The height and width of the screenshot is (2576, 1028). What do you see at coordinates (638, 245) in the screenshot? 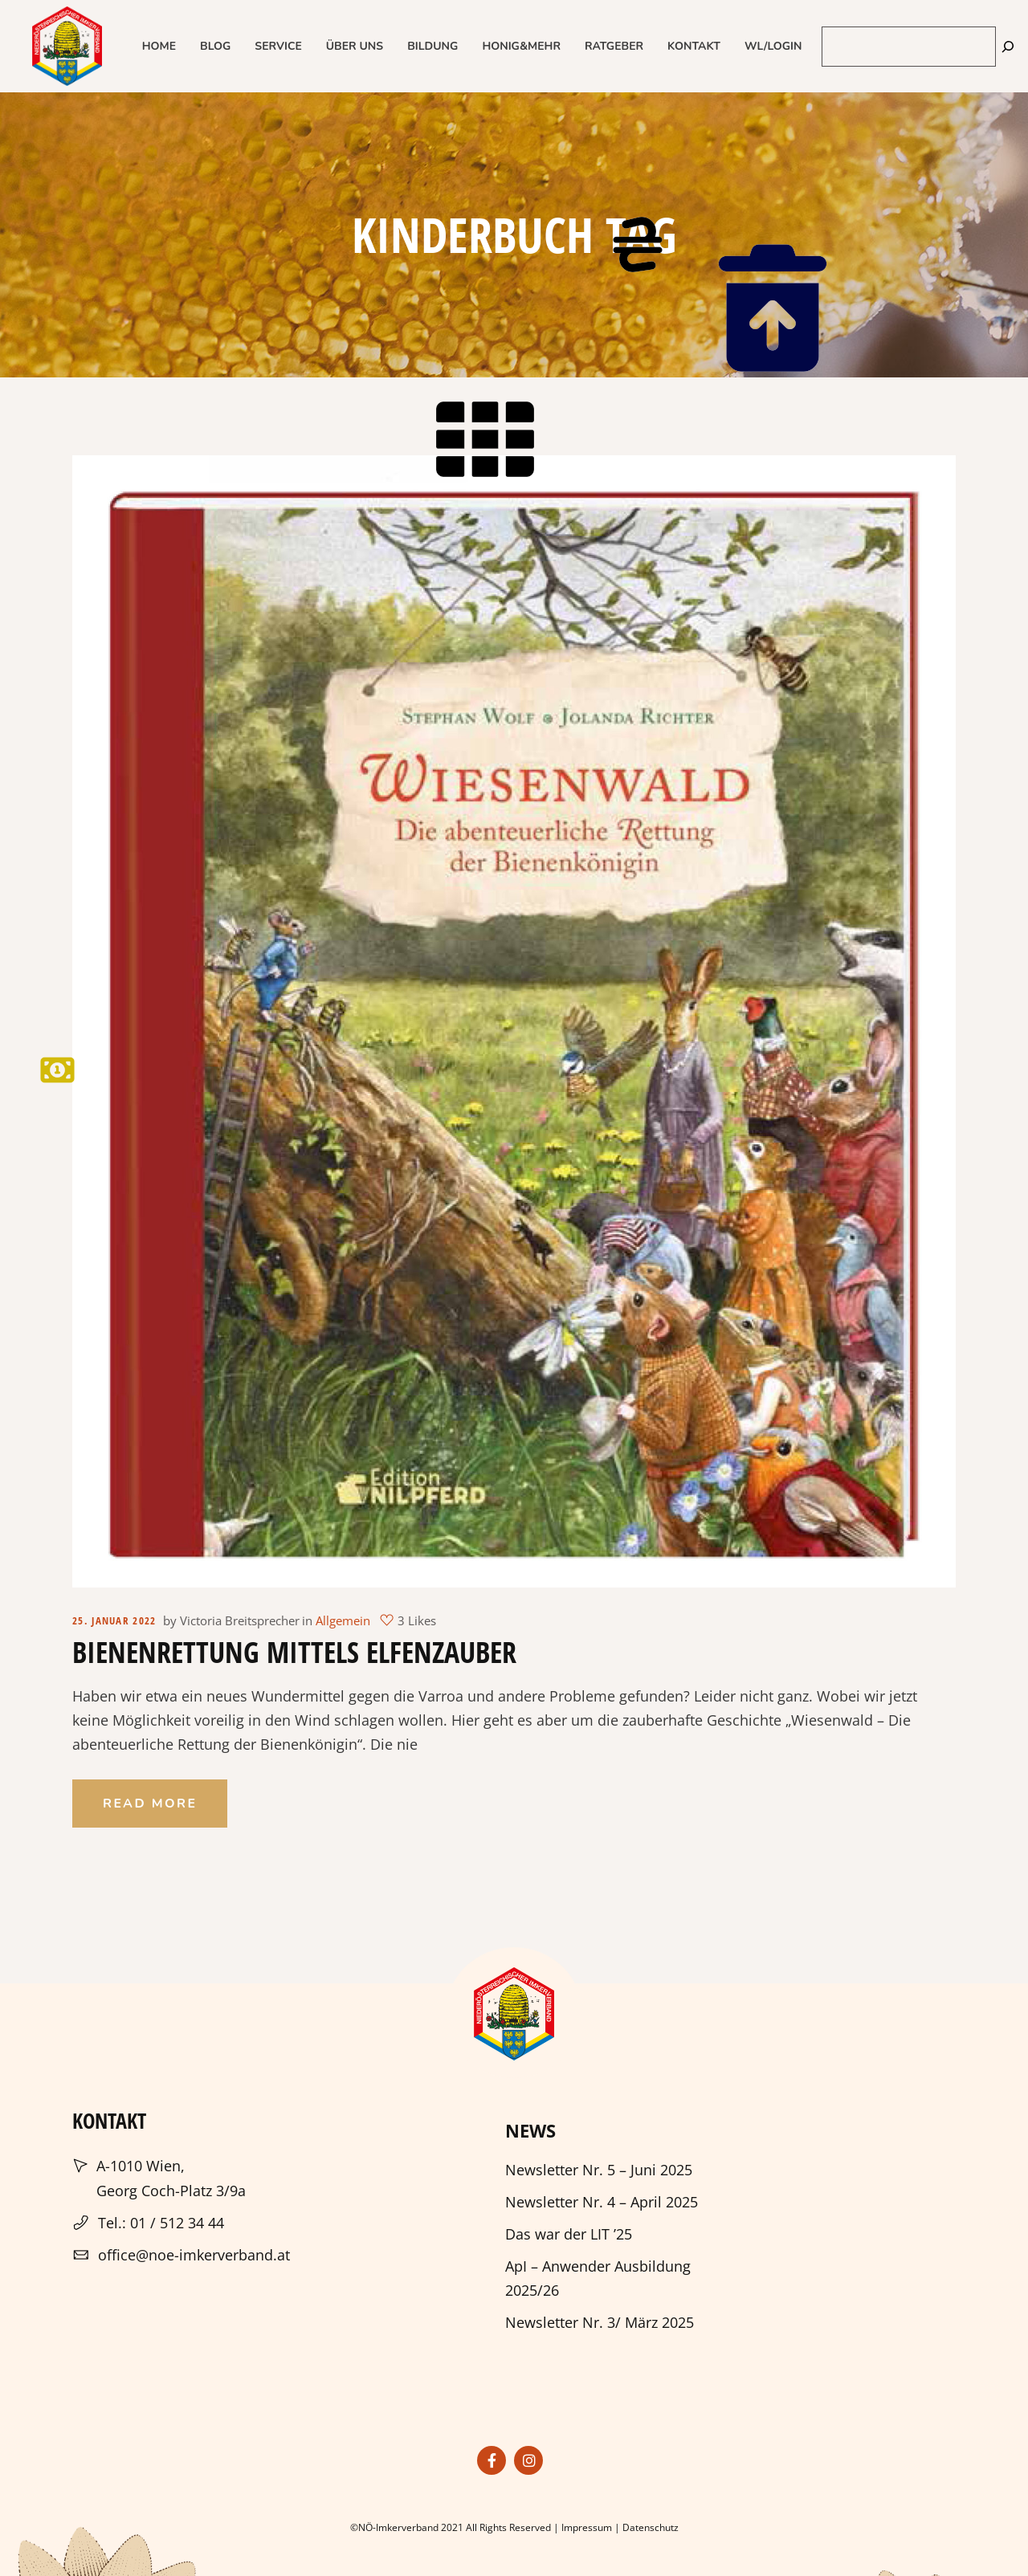
I see `indicates Ukrainian hryvnia currency` at bounding box center [638, 245].